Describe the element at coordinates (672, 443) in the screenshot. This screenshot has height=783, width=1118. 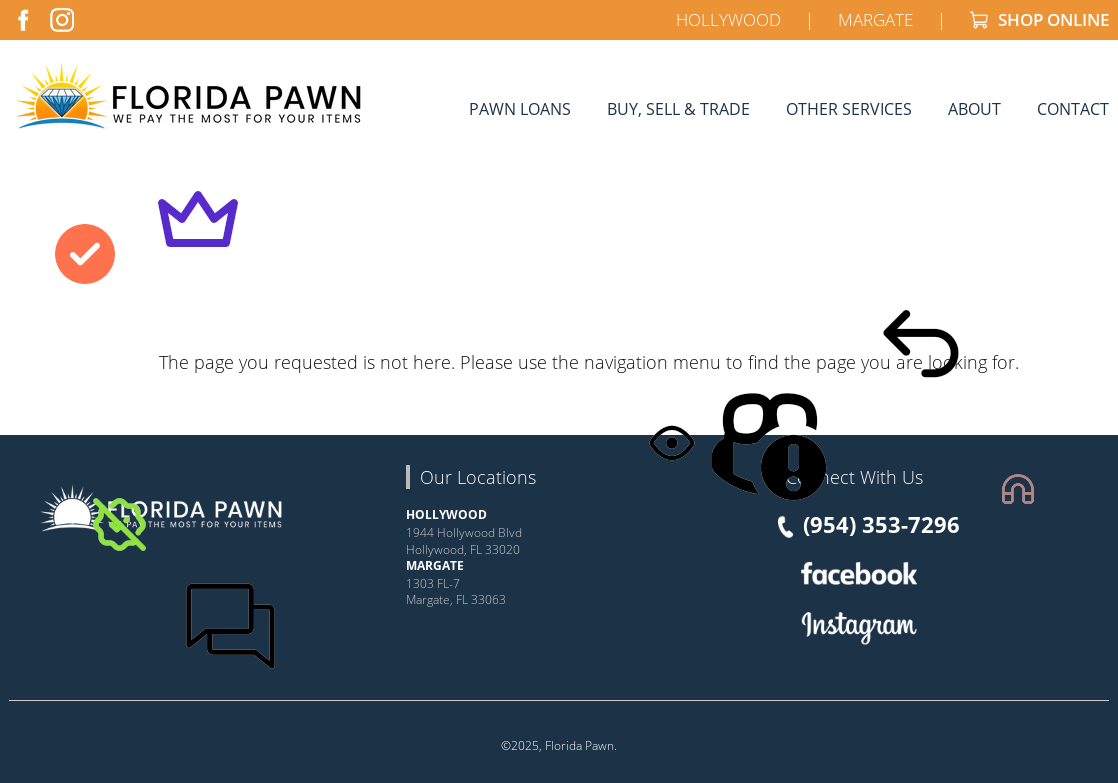
I see `view or preview content` at that location.